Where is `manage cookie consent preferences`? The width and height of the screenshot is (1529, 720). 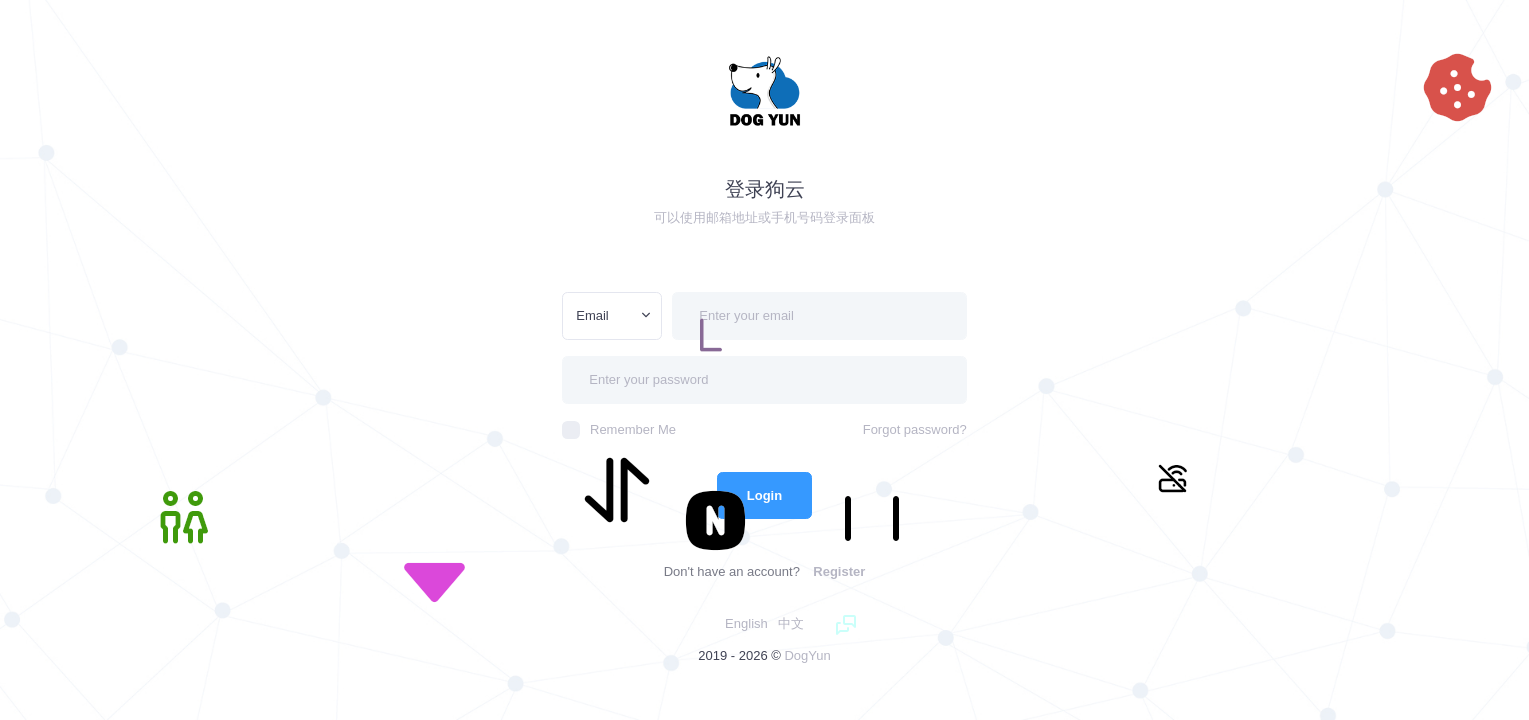
manage cookie consent preferences is located at coordinates (1457, 87).